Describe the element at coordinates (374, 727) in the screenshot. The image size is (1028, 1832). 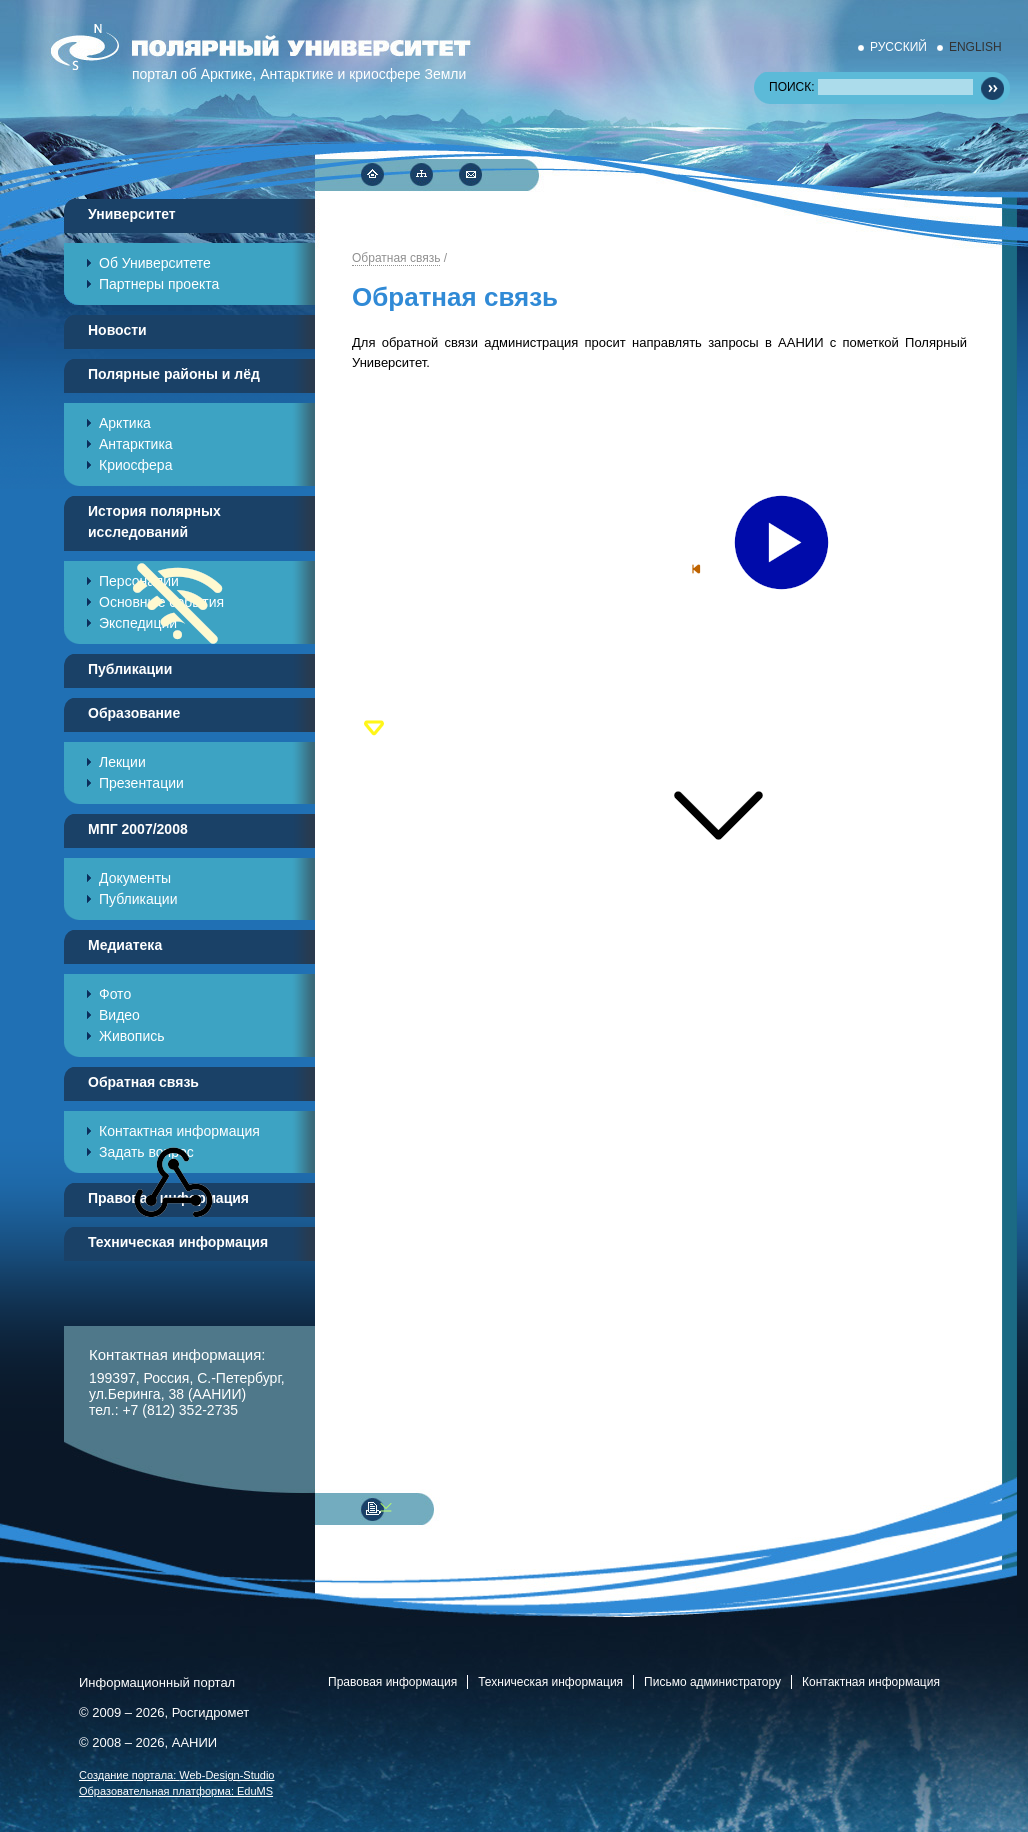
I see `expand dropdown menu` at that location.